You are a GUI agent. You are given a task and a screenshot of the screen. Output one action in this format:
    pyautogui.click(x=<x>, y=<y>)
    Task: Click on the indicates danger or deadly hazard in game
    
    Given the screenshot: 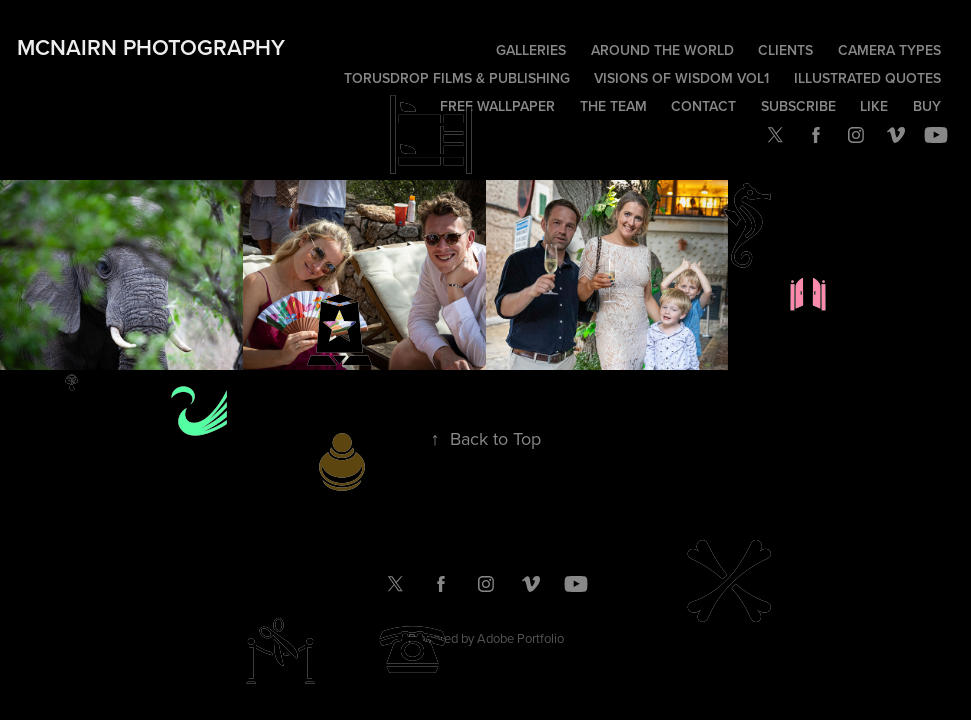 What is the action you would take?
    pyautogui.click(x=729, y=581)
    